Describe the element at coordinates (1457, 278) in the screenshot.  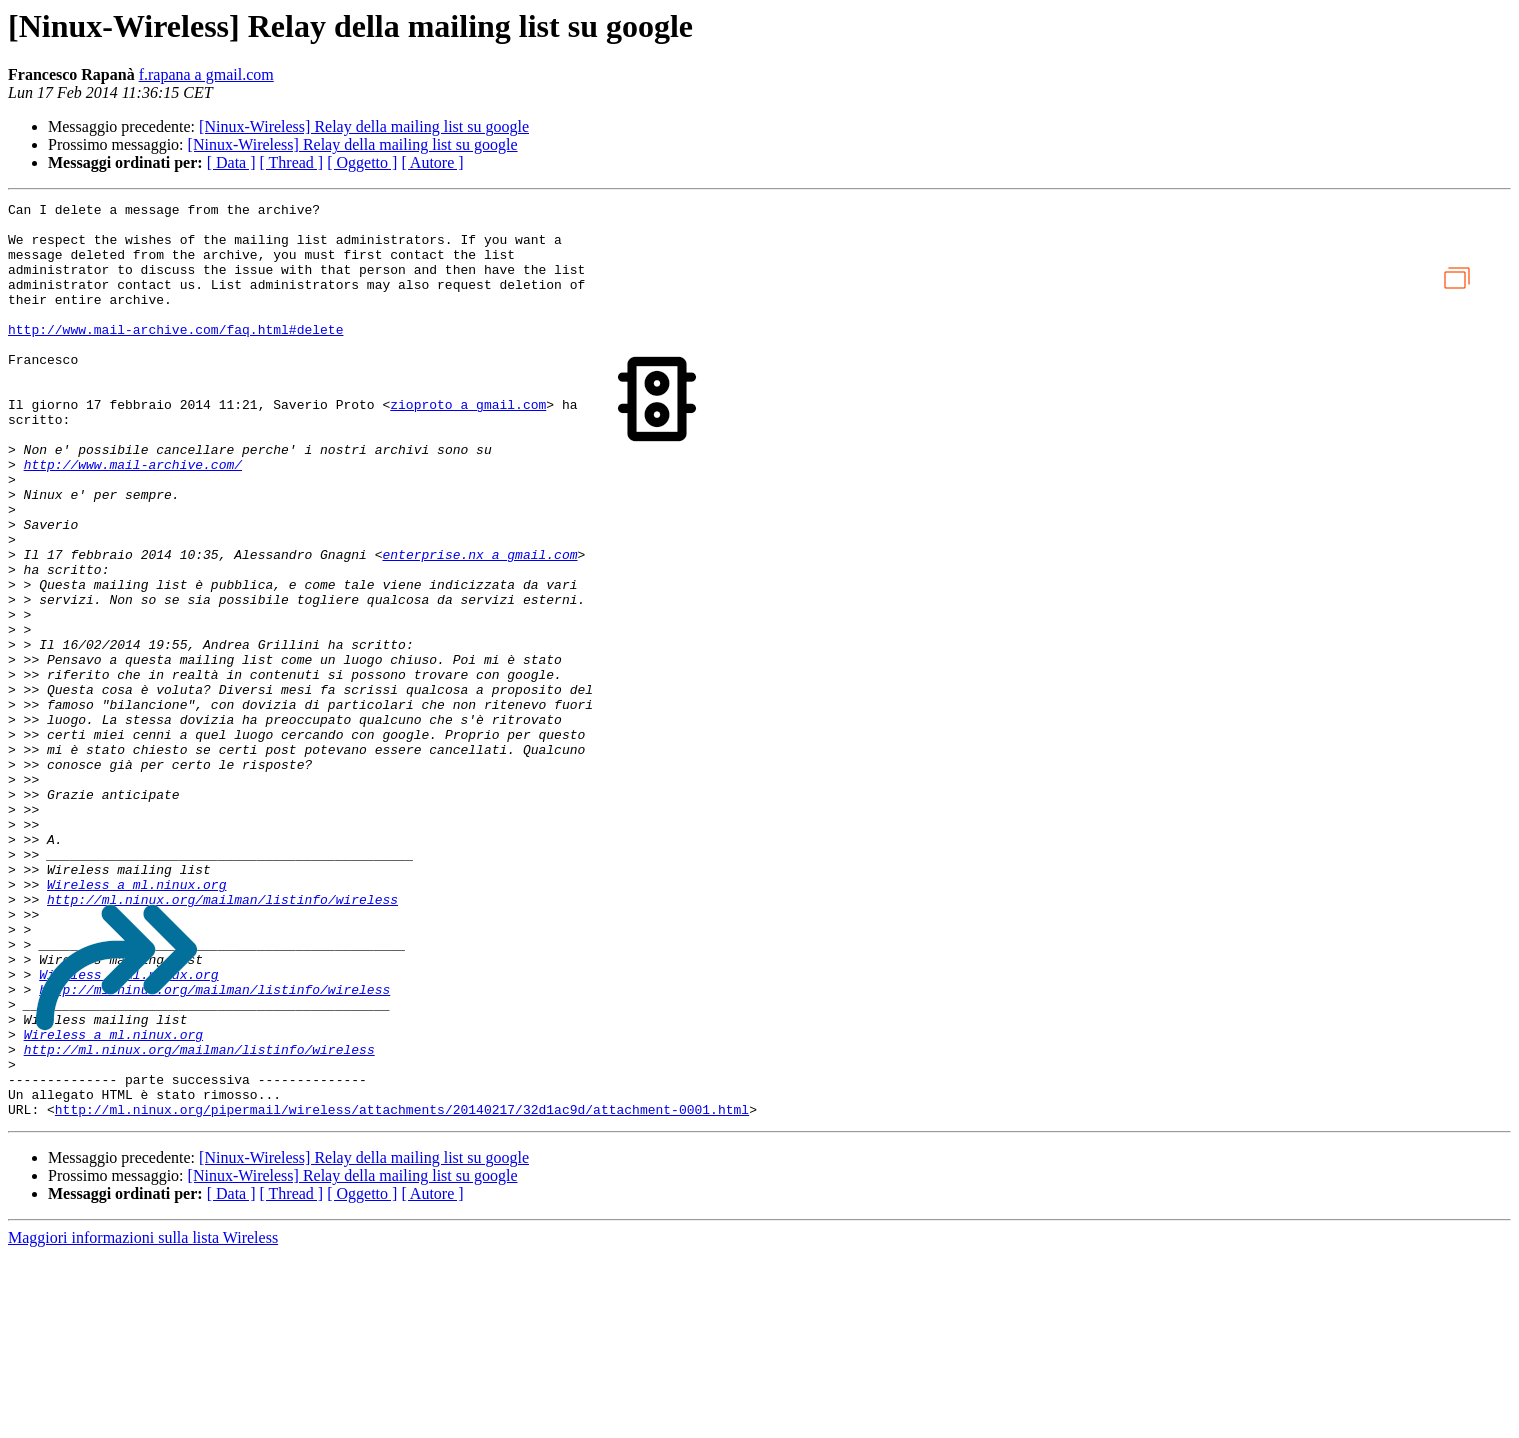
I see `view stacked cards or layers` at that location.